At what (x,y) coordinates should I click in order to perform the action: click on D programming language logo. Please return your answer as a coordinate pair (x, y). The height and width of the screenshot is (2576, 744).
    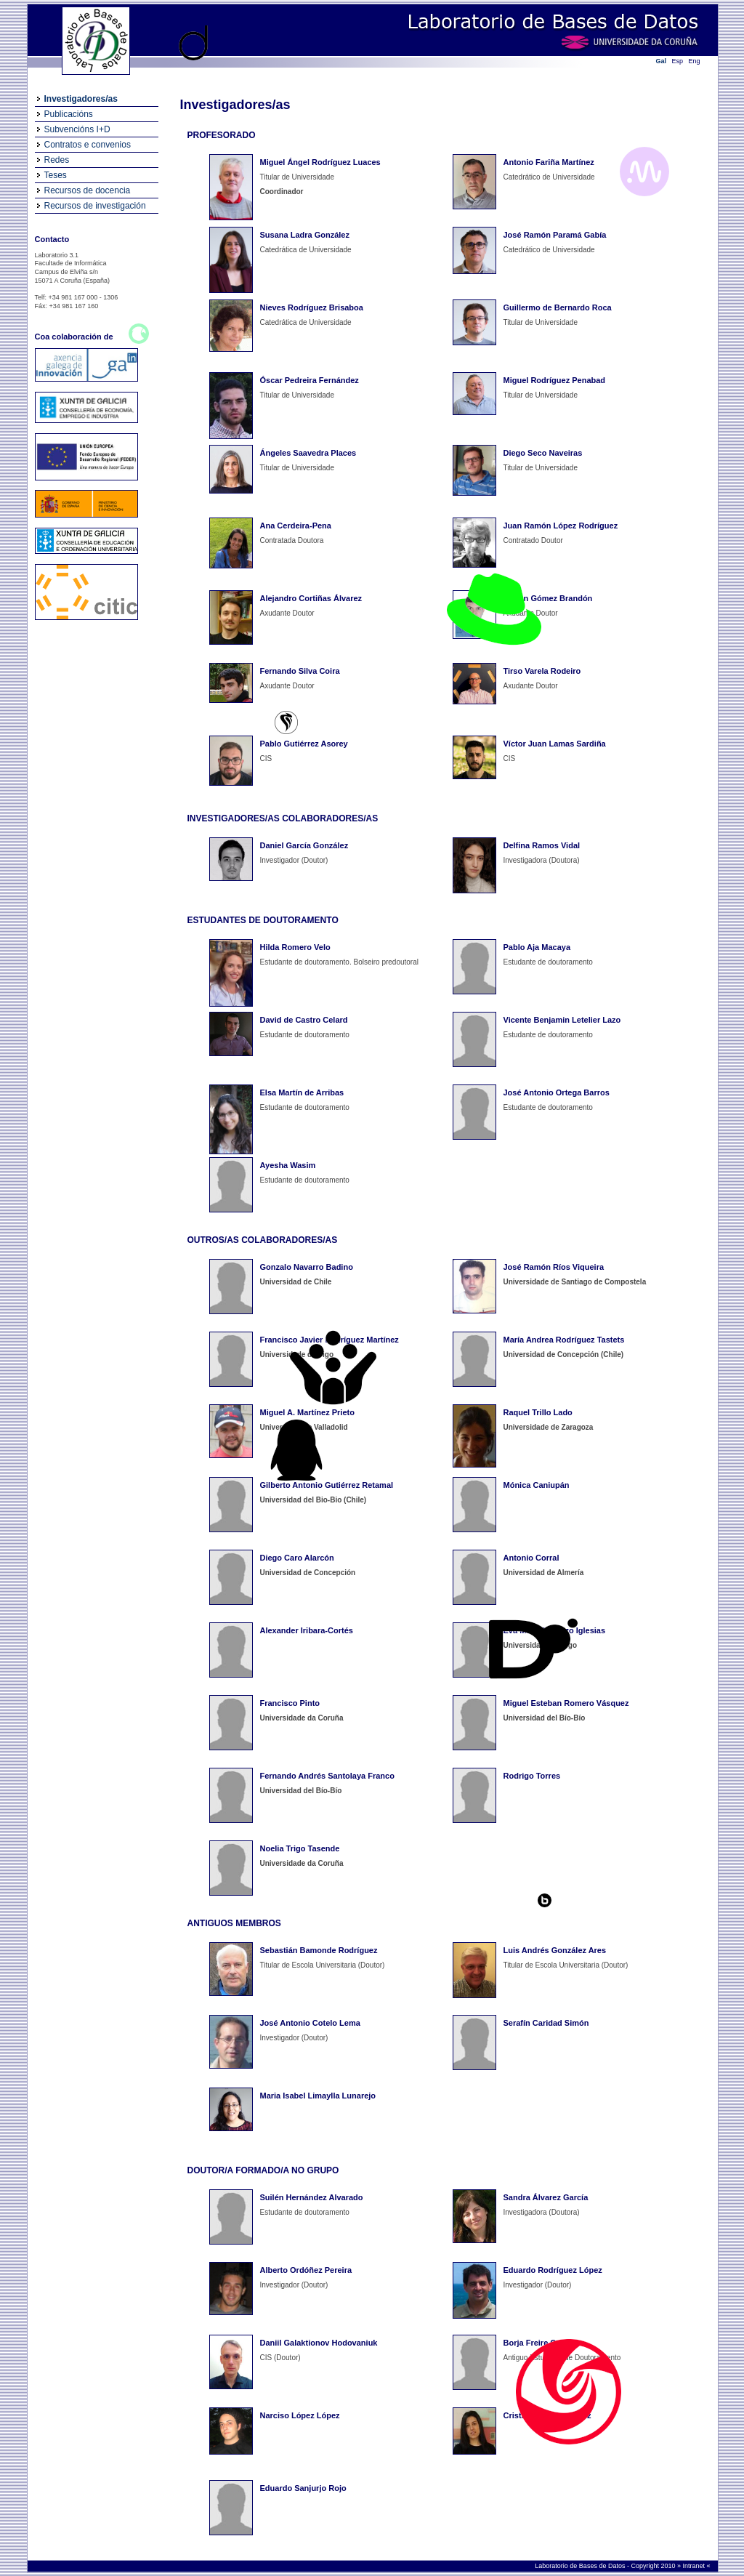
    Looking at the image, I should click on (533, 1649).